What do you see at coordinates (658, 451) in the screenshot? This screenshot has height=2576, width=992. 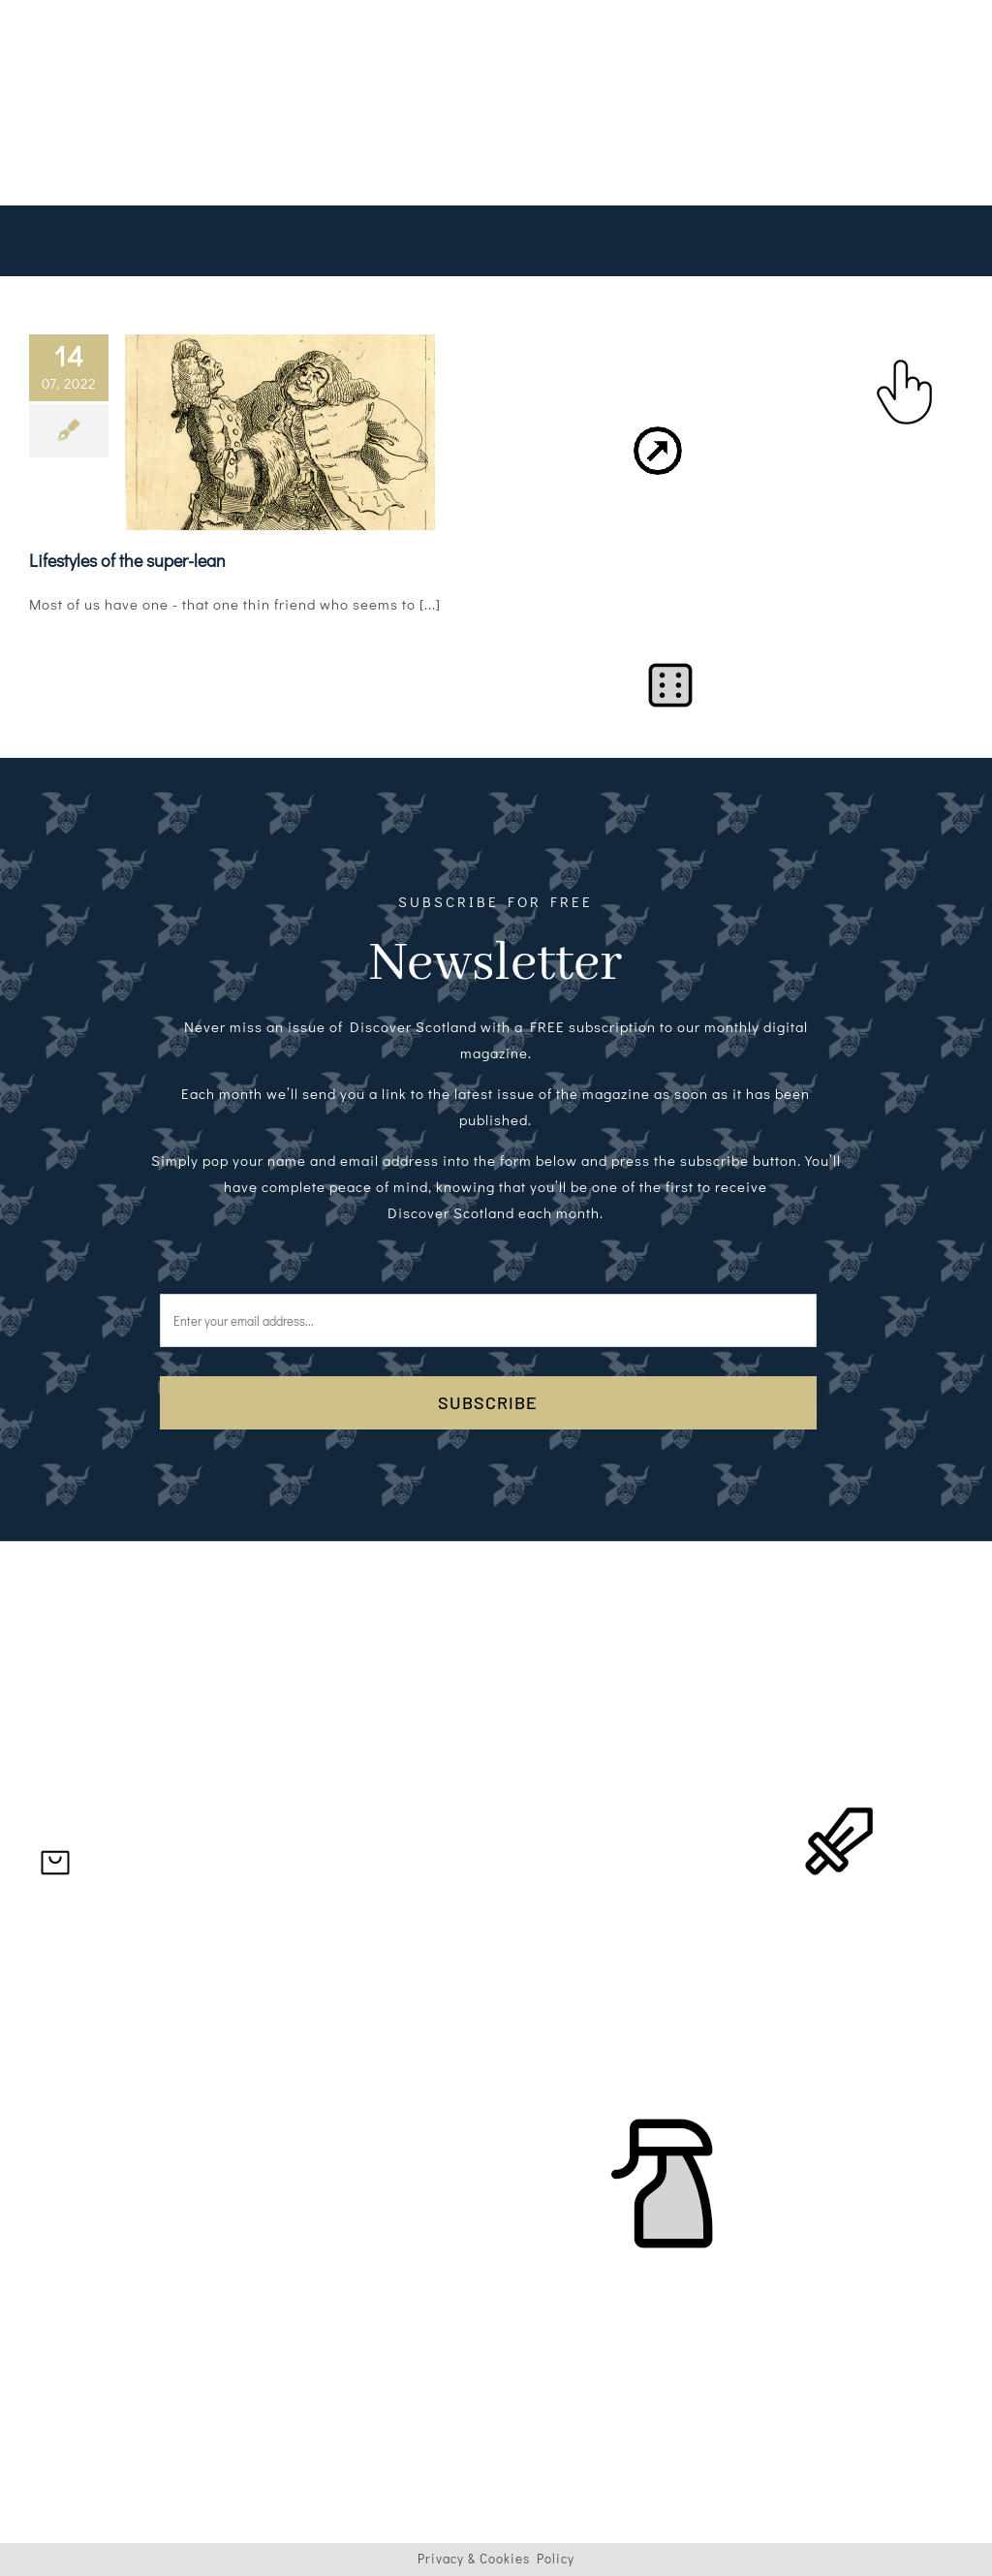 I see `open link in new window or external site` at bounding box center [658, 451].